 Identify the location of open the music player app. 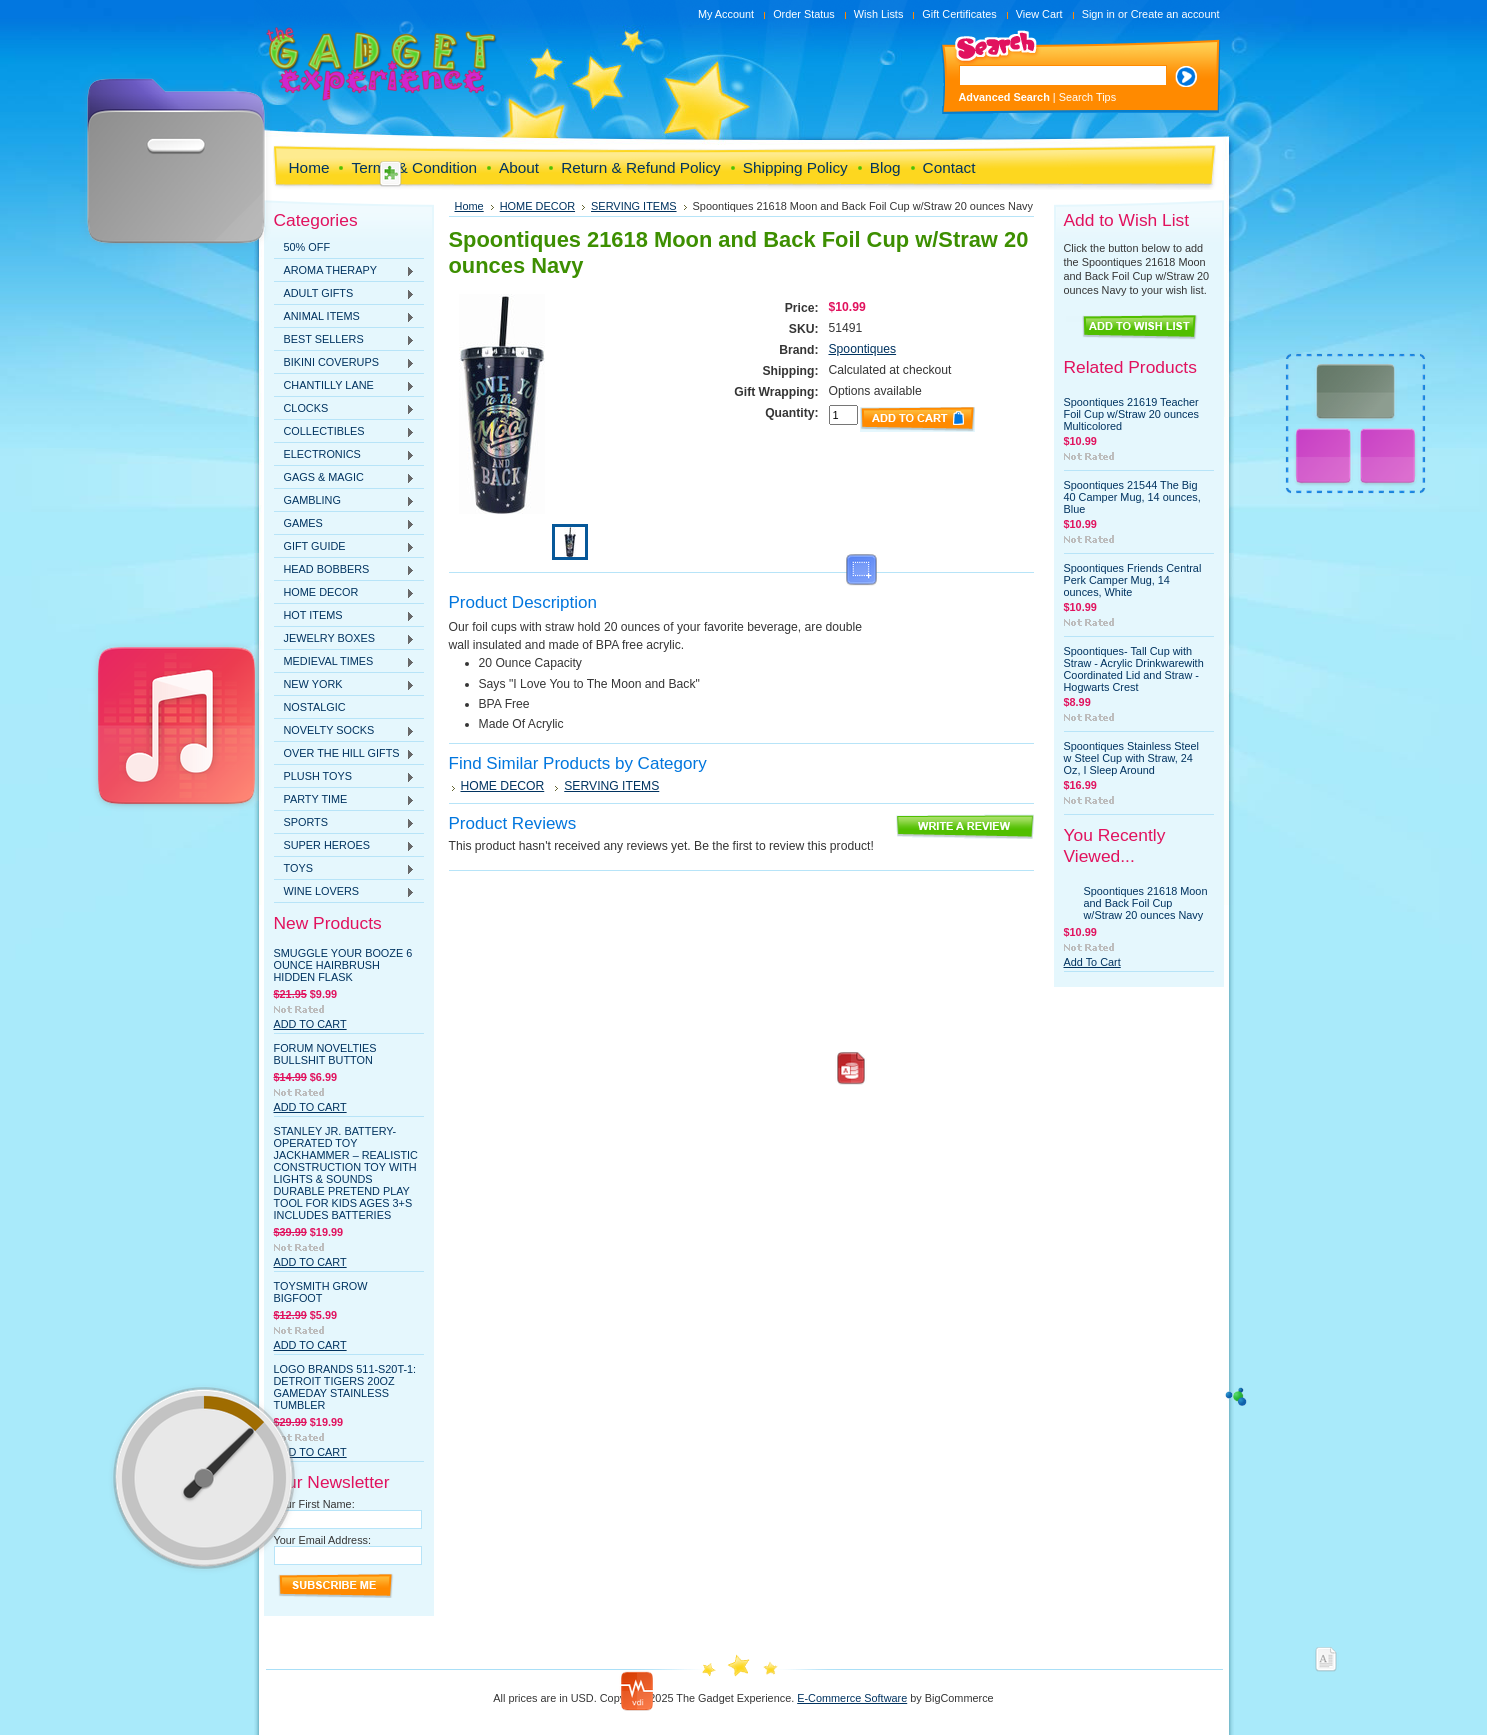
(176, 725).